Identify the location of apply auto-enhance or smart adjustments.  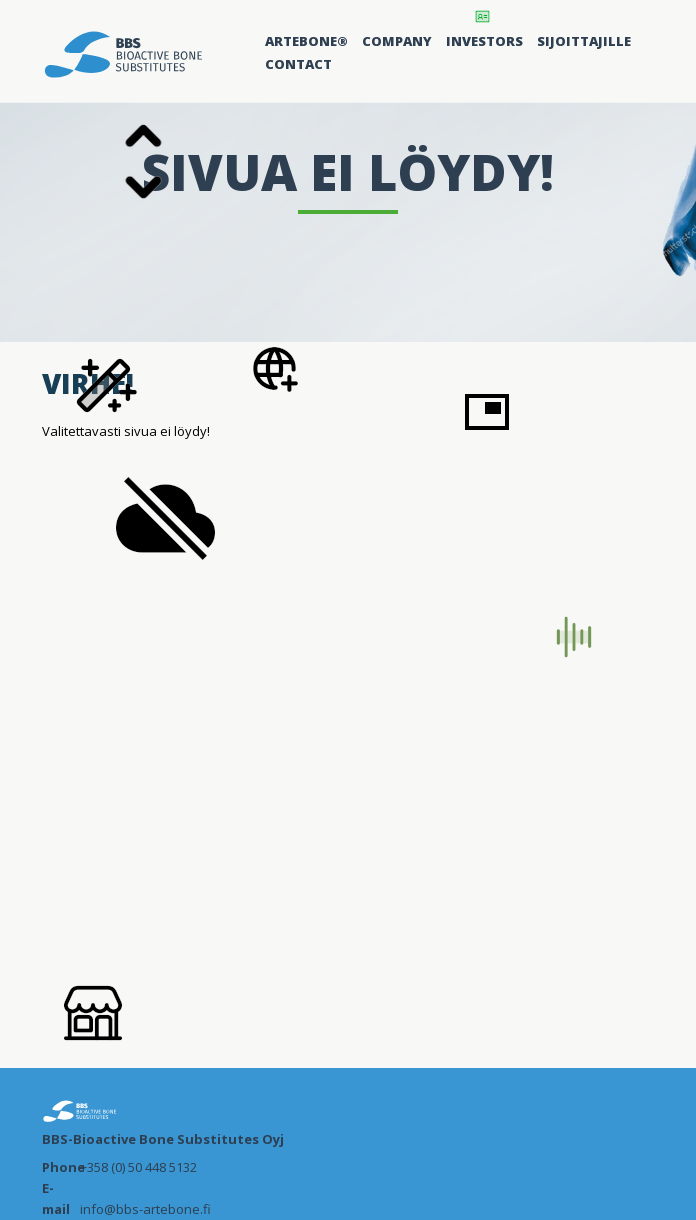
(103, 385).